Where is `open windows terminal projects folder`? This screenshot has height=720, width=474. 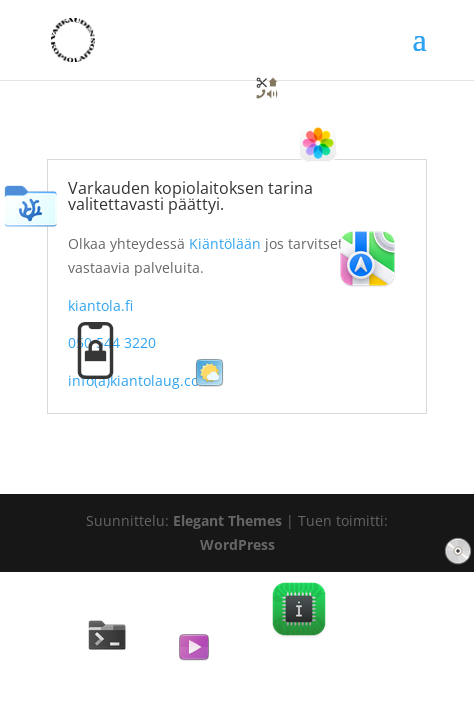
open windows terminal projects folder is located at coordinates (107, 636).